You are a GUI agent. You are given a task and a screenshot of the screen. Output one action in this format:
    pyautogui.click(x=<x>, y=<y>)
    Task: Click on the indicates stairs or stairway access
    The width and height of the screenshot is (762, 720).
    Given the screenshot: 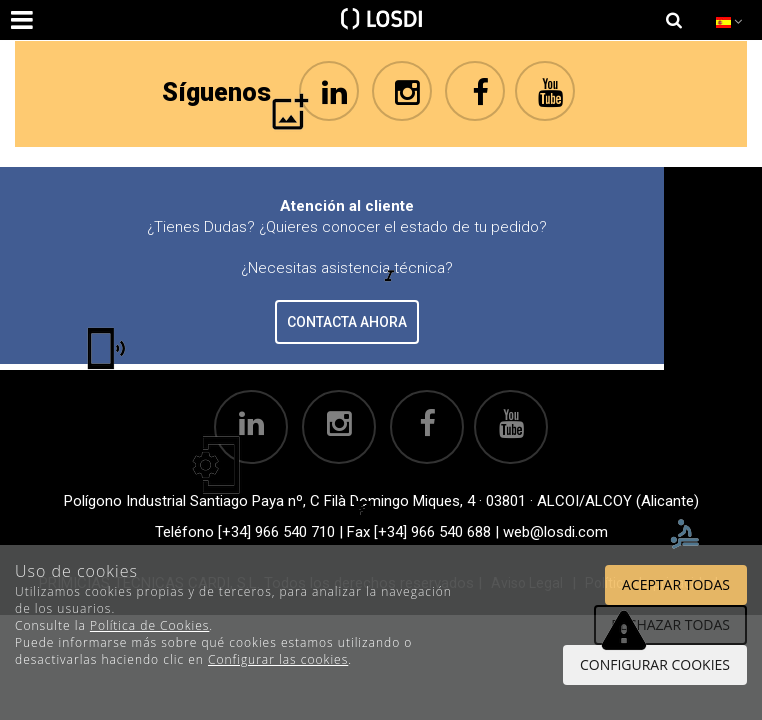 What is the action you would take?
    pyautogui.click(x=362, y=509)
    